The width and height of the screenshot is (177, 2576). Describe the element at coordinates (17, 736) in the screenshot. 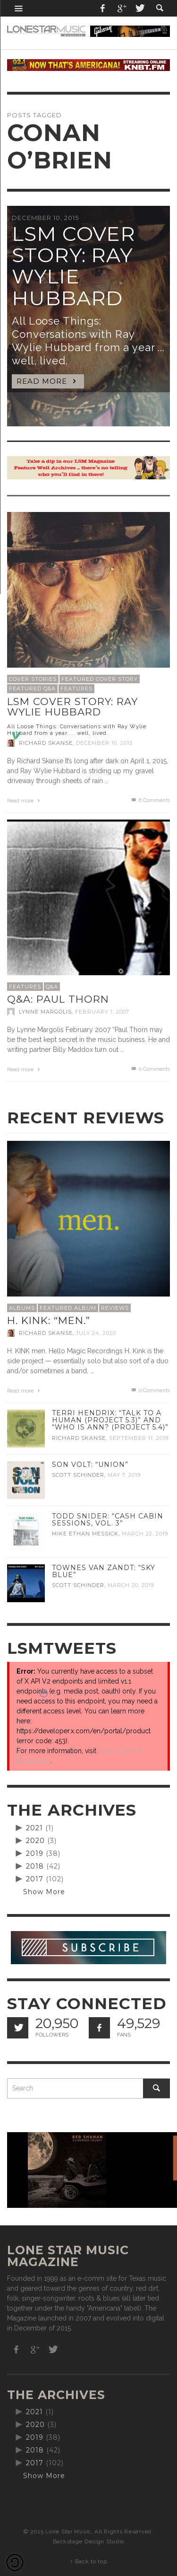

I see `apache maven project or build tool` at that location.